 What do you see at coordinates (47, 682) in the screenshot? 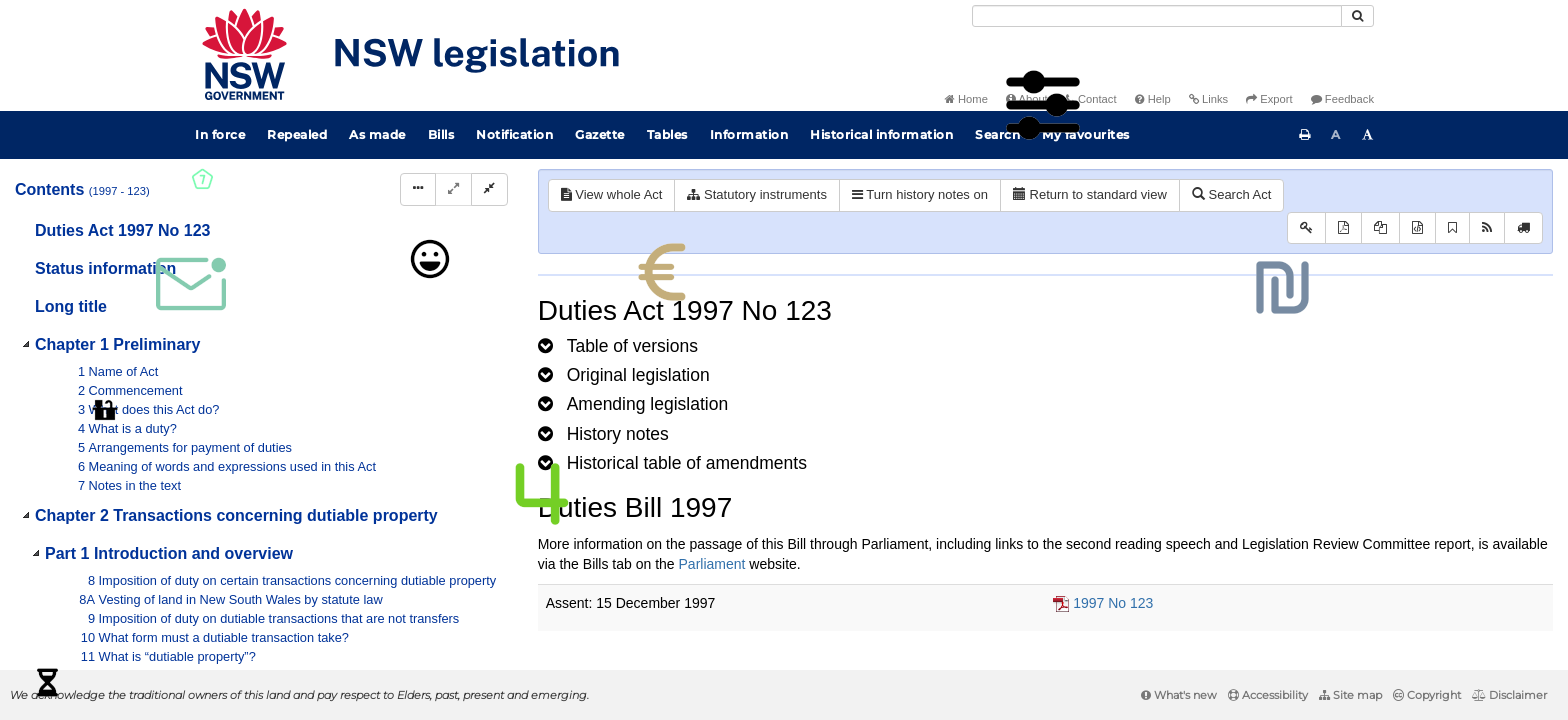
I see `indicates a process is in progress or loading` at bounding box center [47, 682].